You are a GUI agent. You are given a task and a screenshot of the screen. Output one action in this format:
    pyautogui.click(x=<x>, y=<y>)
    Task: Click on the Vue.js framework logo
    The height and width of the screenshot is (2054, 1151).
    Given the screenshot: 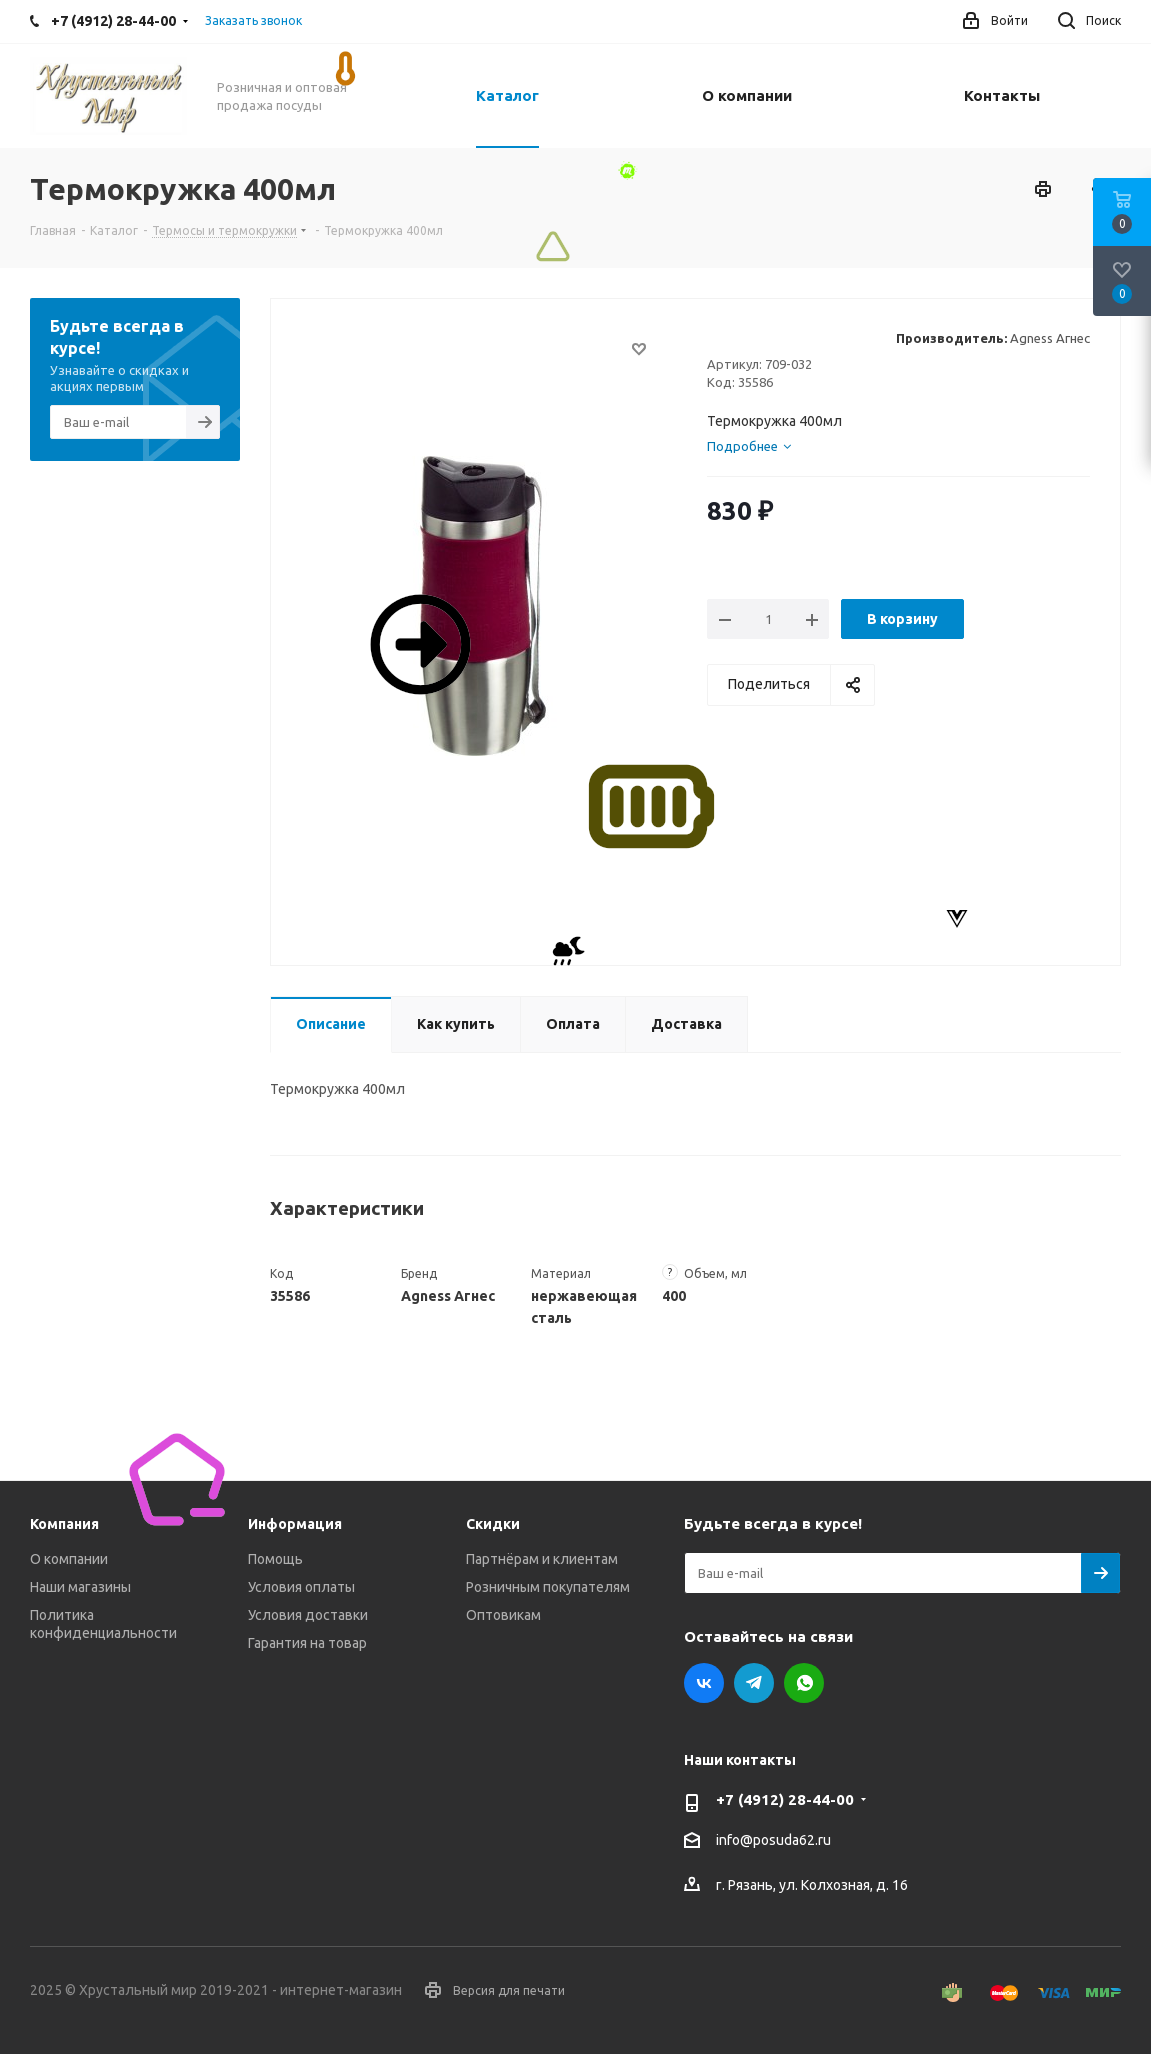 What is the action you would take?
    pyautogui.click(x=957, y=919)
    